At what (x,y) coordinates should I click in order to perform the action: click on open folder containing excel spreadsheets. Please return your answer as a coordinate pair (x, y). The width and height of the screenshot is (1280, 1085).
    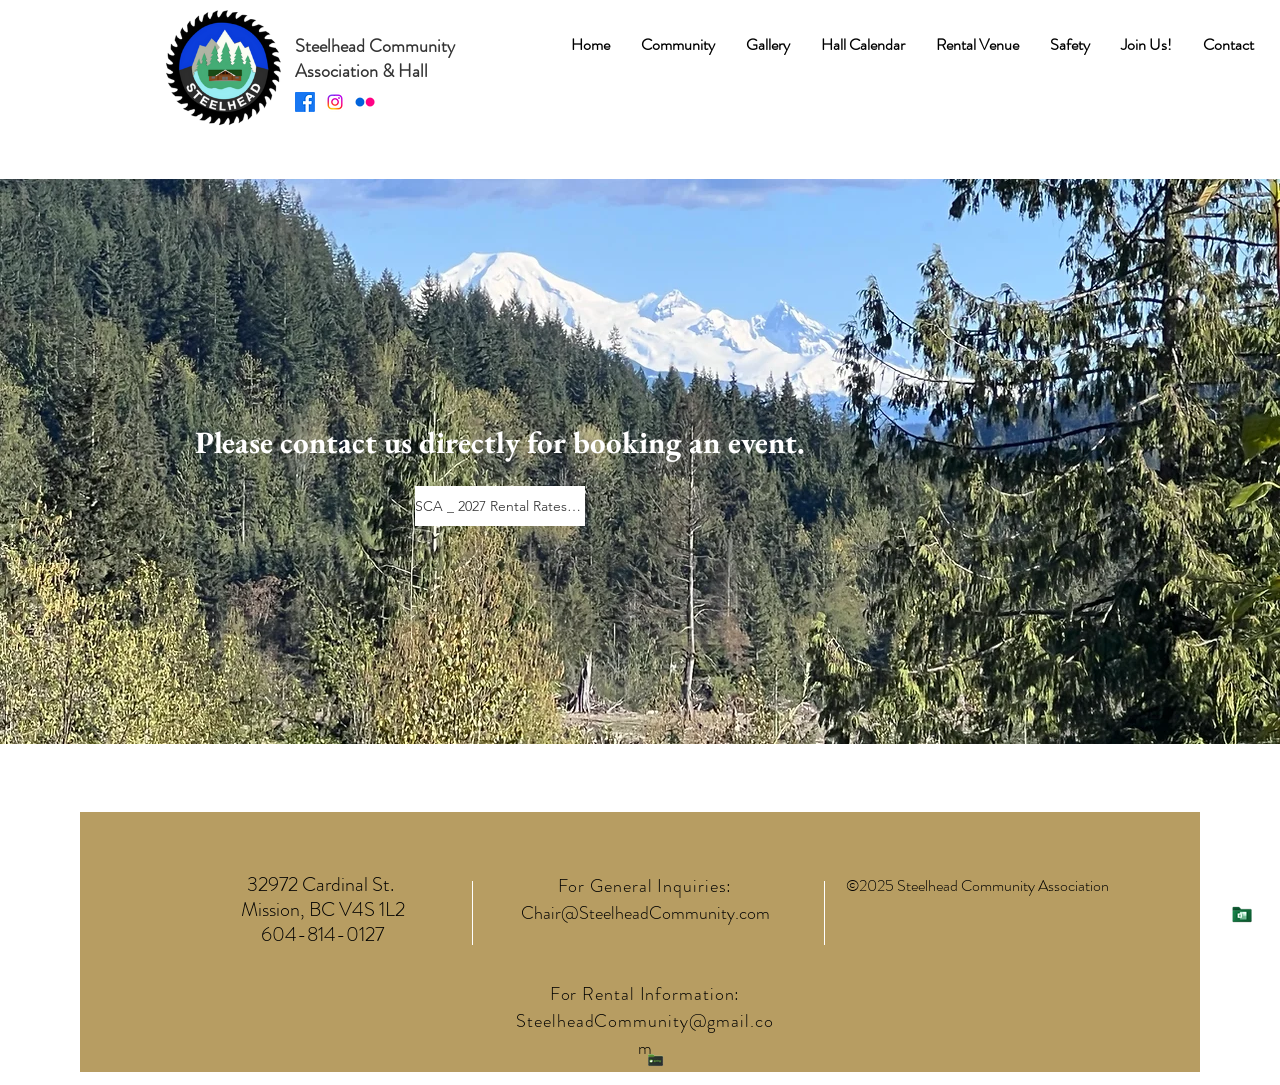
    Looking at the image, I should click on (1242, 915).